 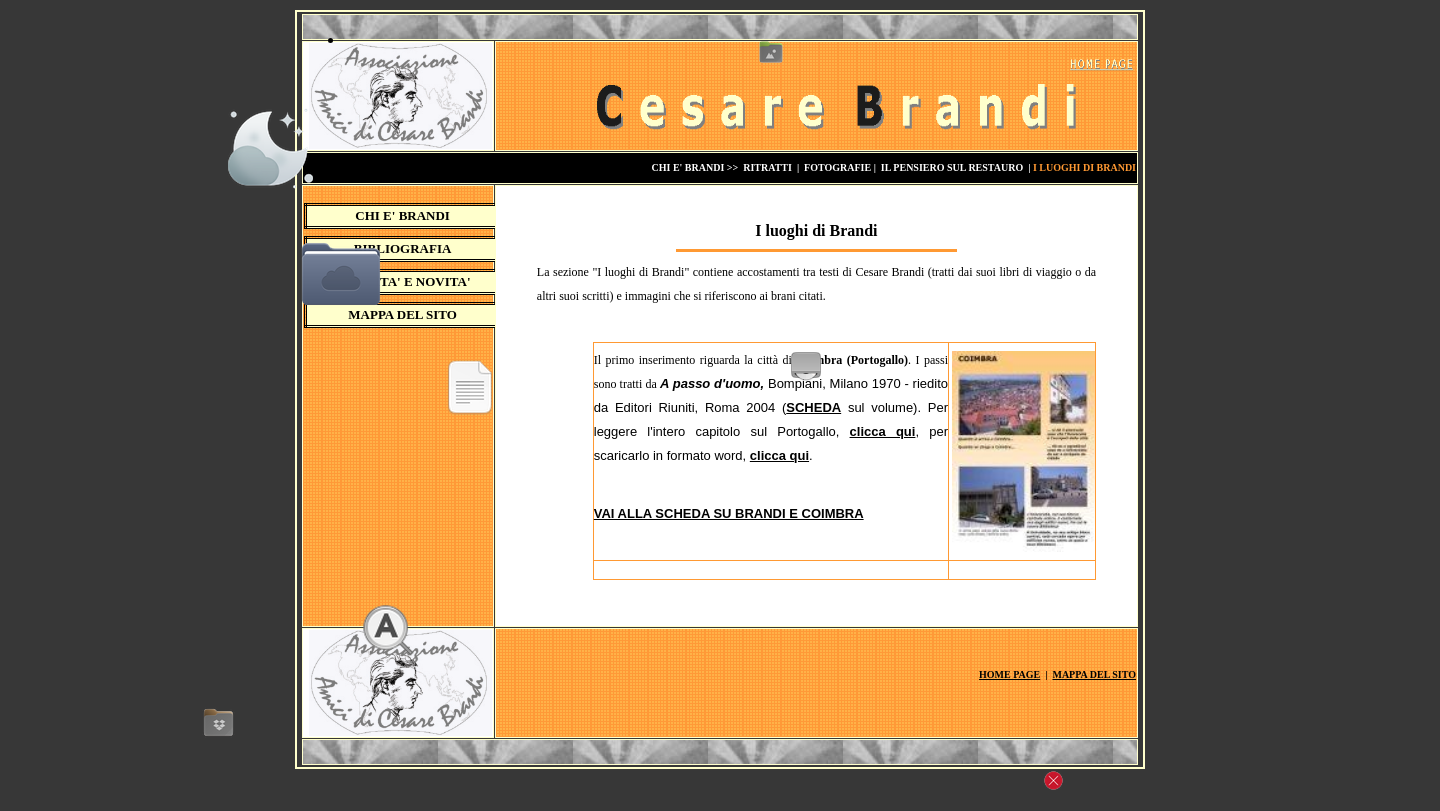 I want to click on open your dropbox synced folder, so click(x=218, y=722).